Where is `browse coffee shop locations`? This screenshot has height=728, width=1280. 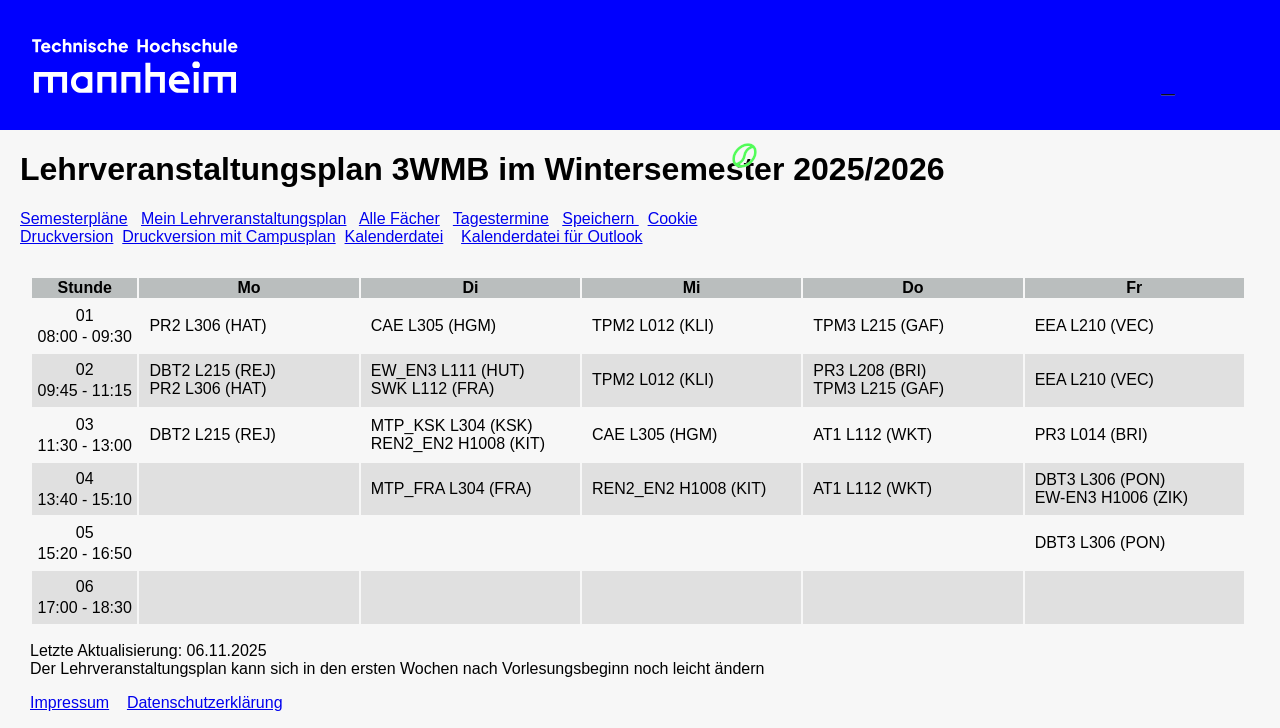
browse coffee shop locations is located at coordinates (744, 155).